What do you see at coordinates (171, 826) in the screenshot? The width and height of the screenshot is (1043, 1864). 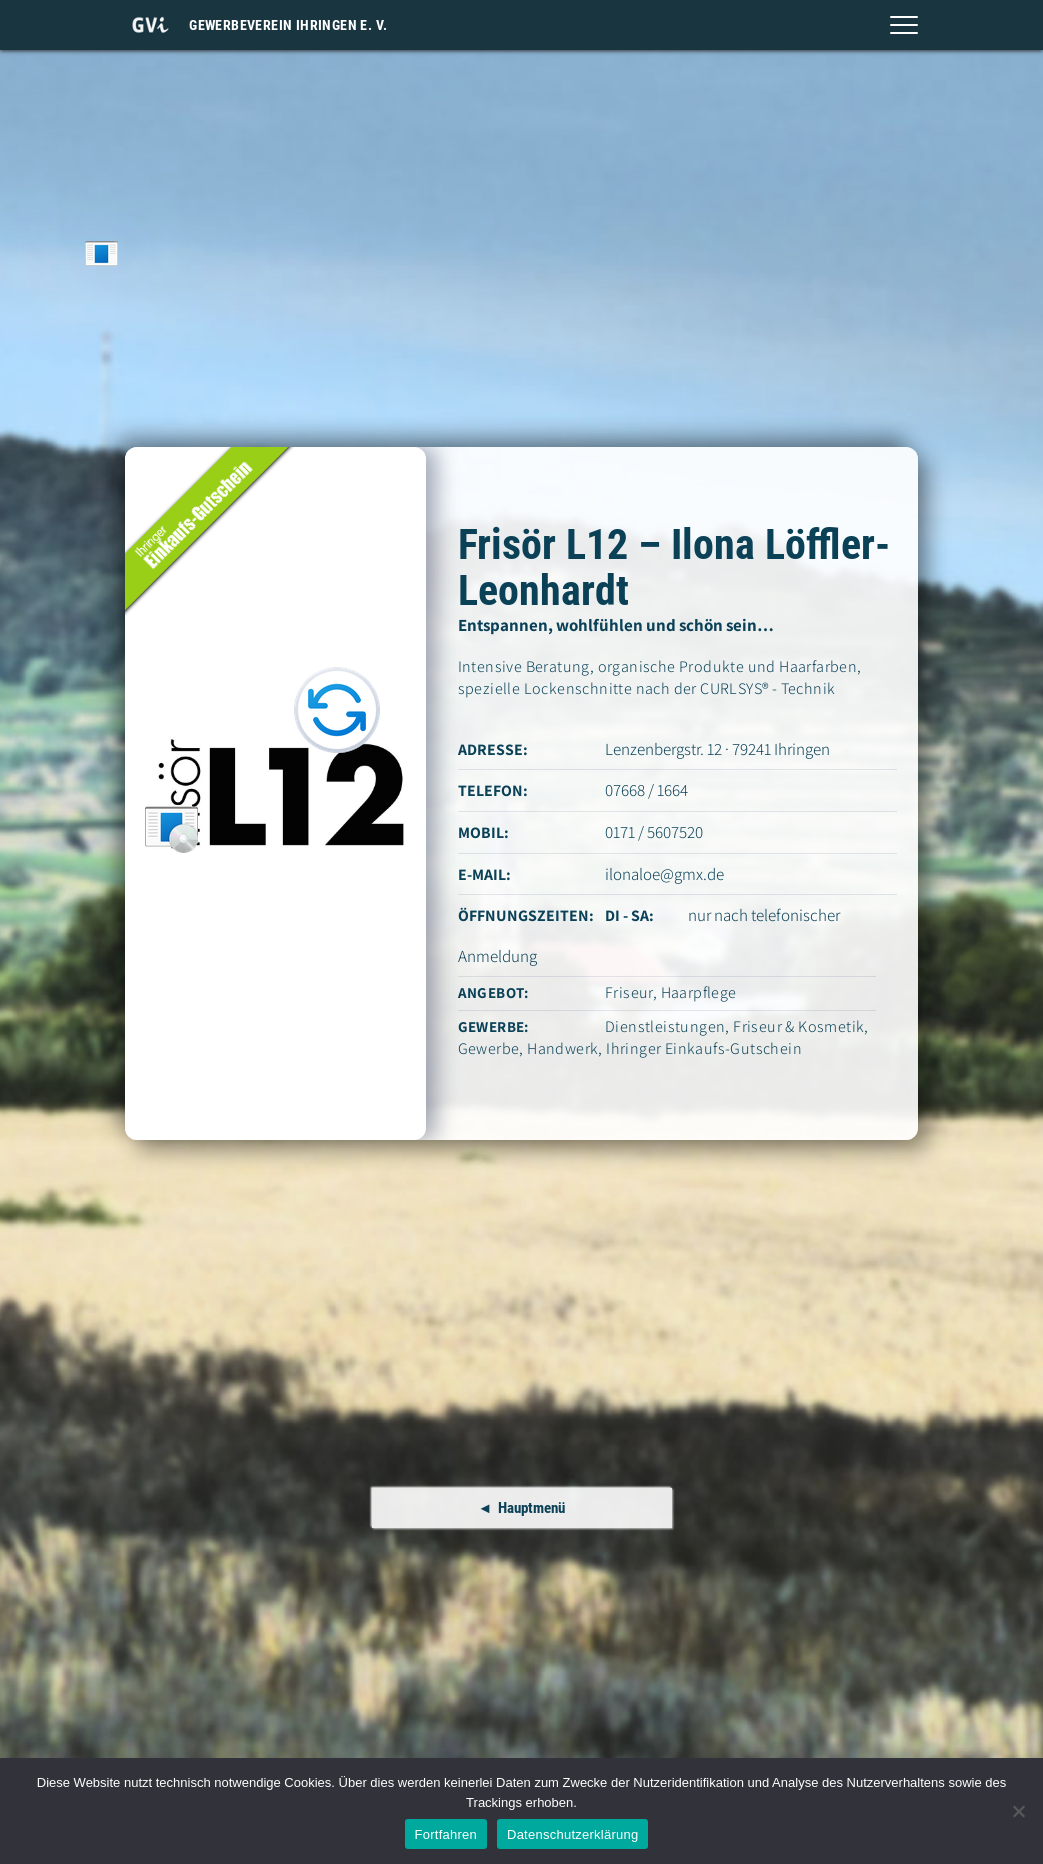 I see `open program installation disc` at bounding box center [171, 826].